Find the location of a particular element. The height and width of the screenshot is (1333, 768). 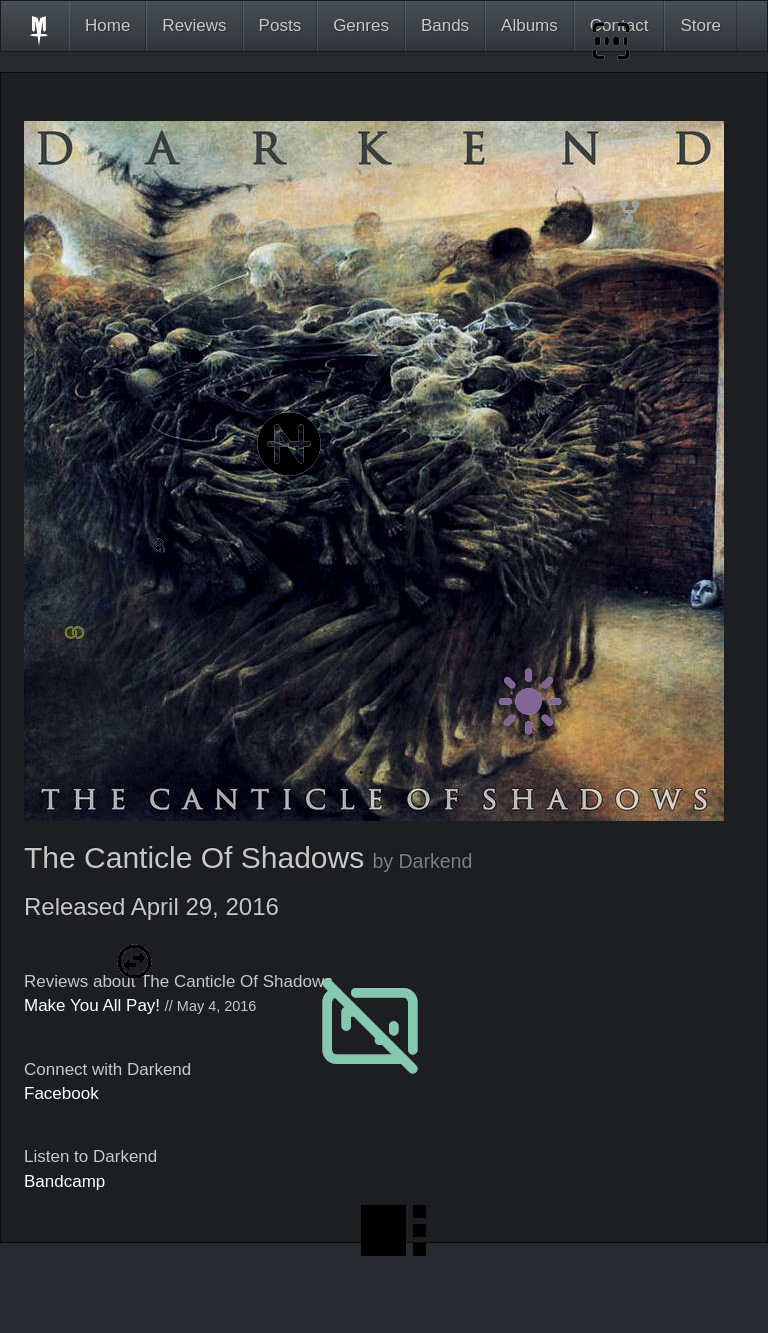

fork a repository is located at coordinates (629, 211).